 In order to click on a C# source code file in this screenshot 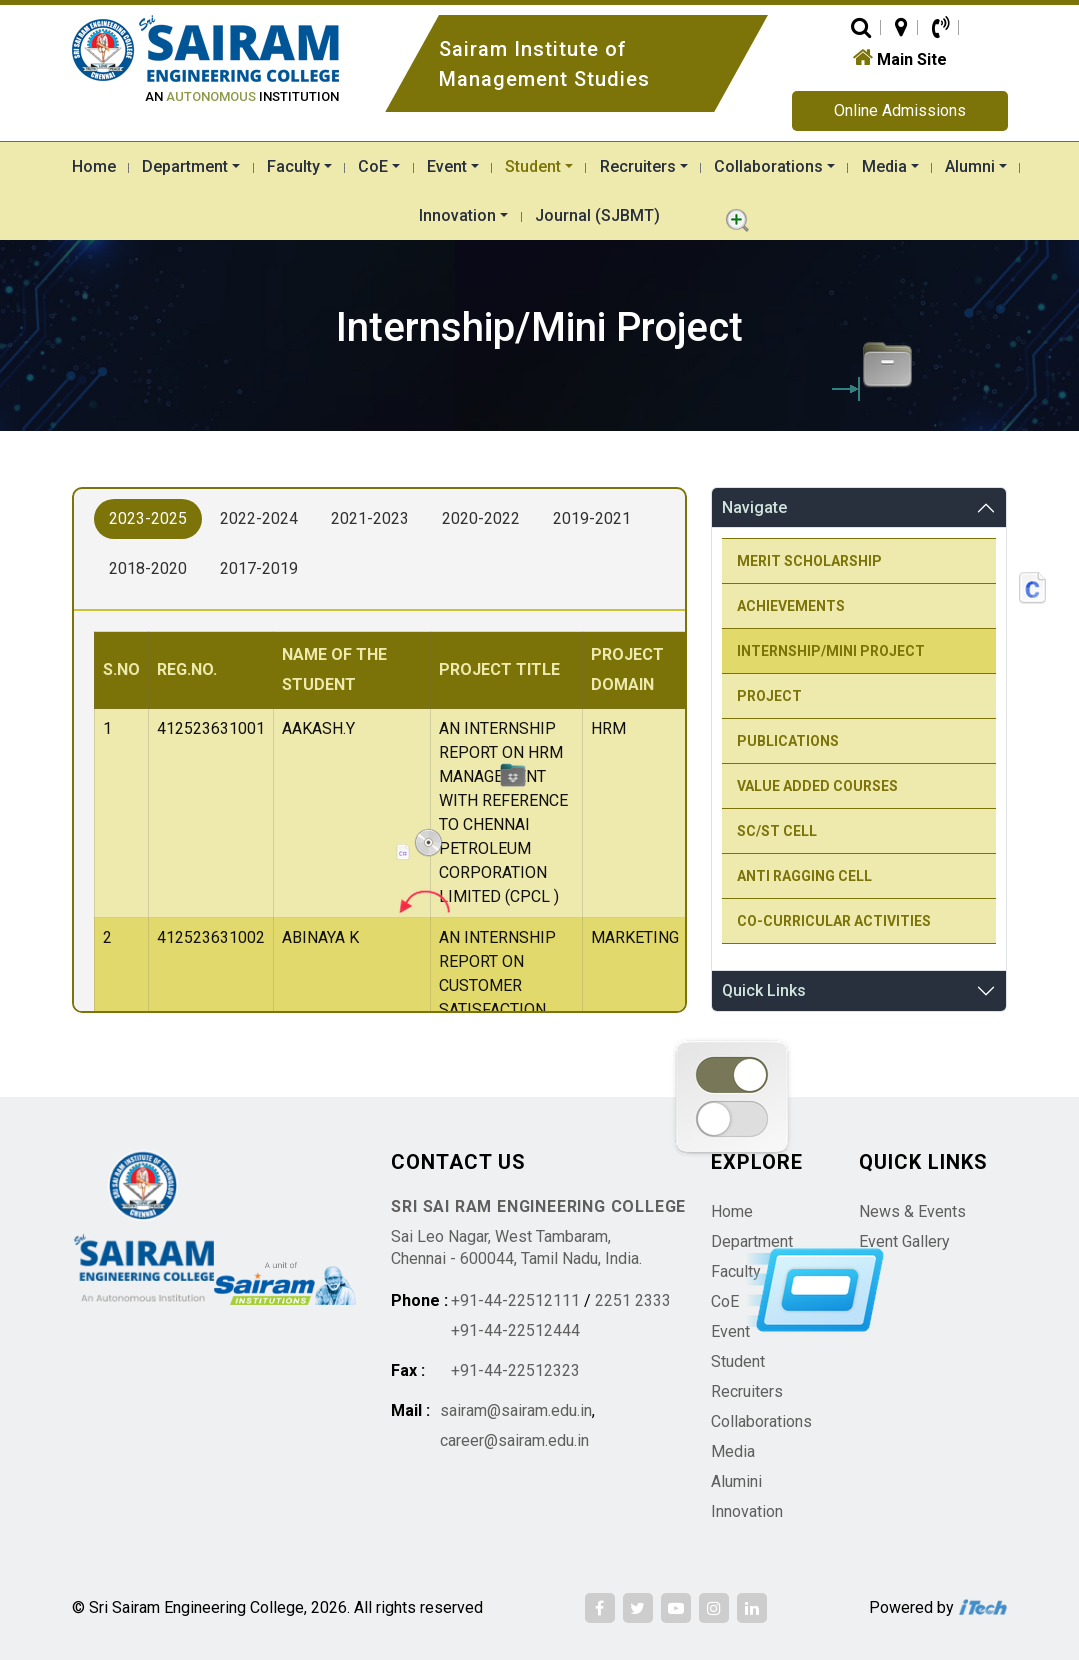, I will do `click(403, 852)`.